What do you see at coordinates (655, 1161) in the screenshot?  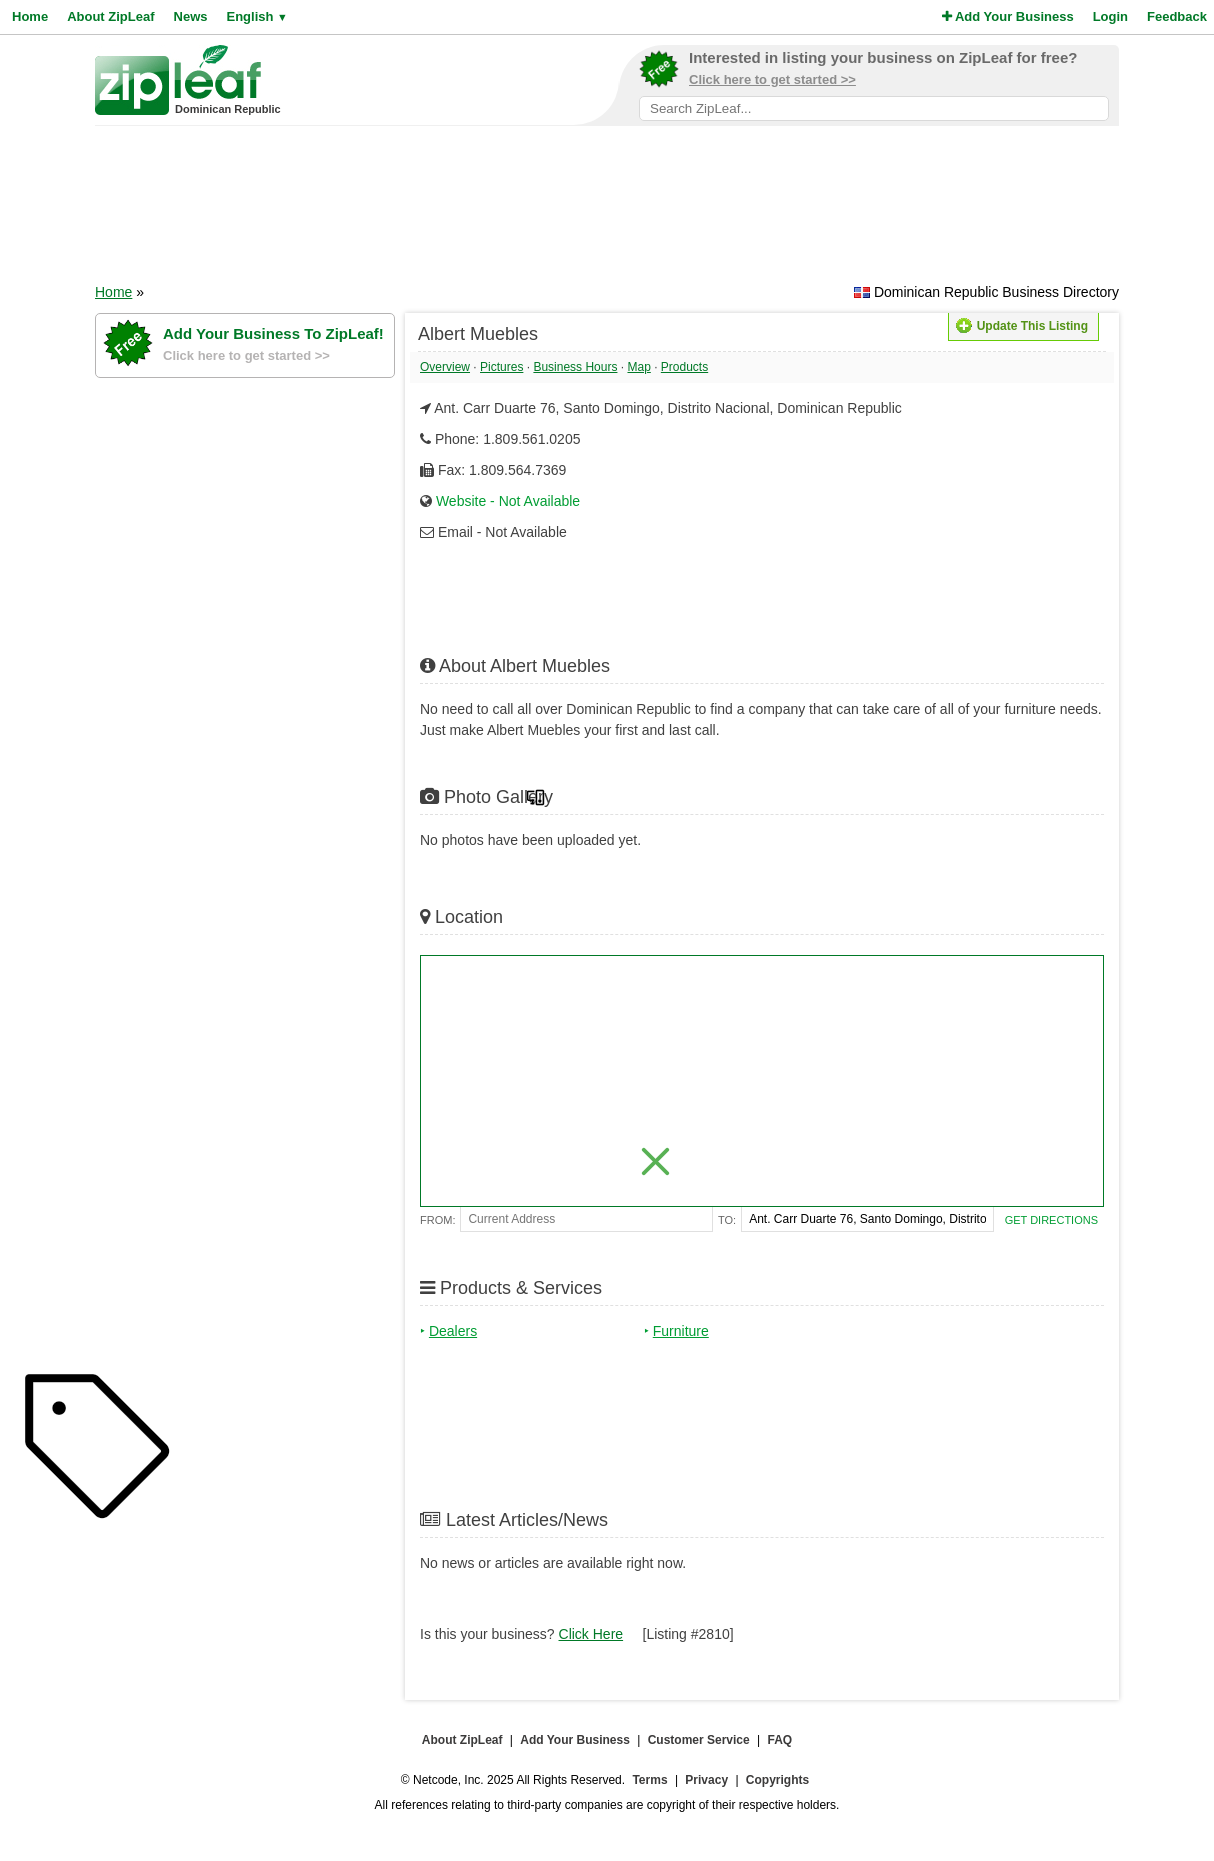 I see `close the current window or dialog` at bounding box center [655, 1161].